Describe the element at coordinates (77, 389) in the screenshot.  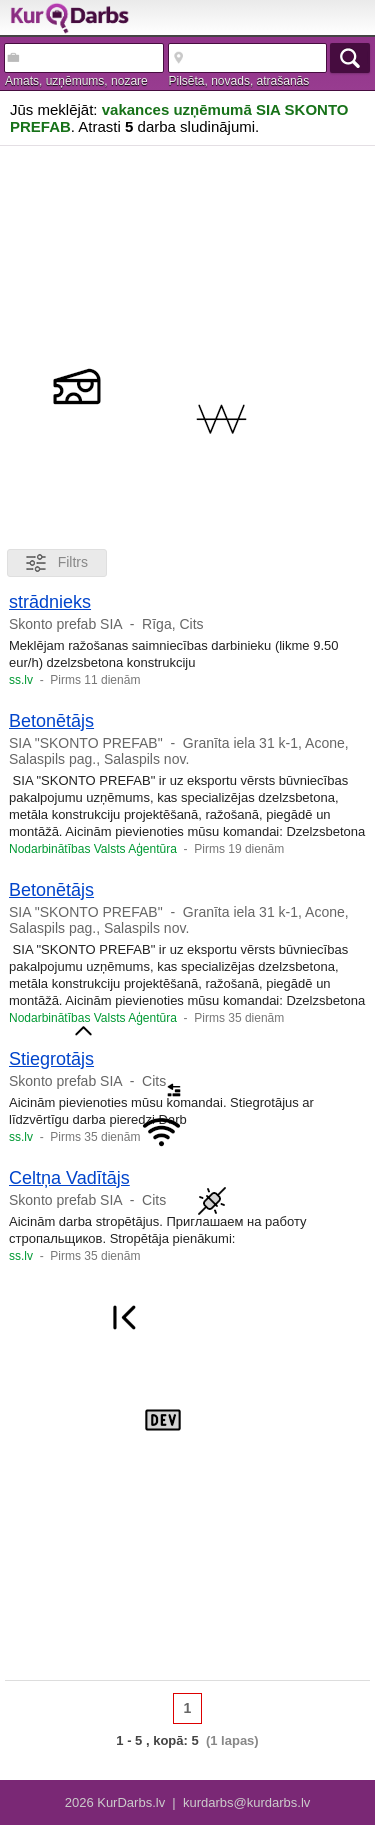
I see `cheese or dairy product category` at that location.